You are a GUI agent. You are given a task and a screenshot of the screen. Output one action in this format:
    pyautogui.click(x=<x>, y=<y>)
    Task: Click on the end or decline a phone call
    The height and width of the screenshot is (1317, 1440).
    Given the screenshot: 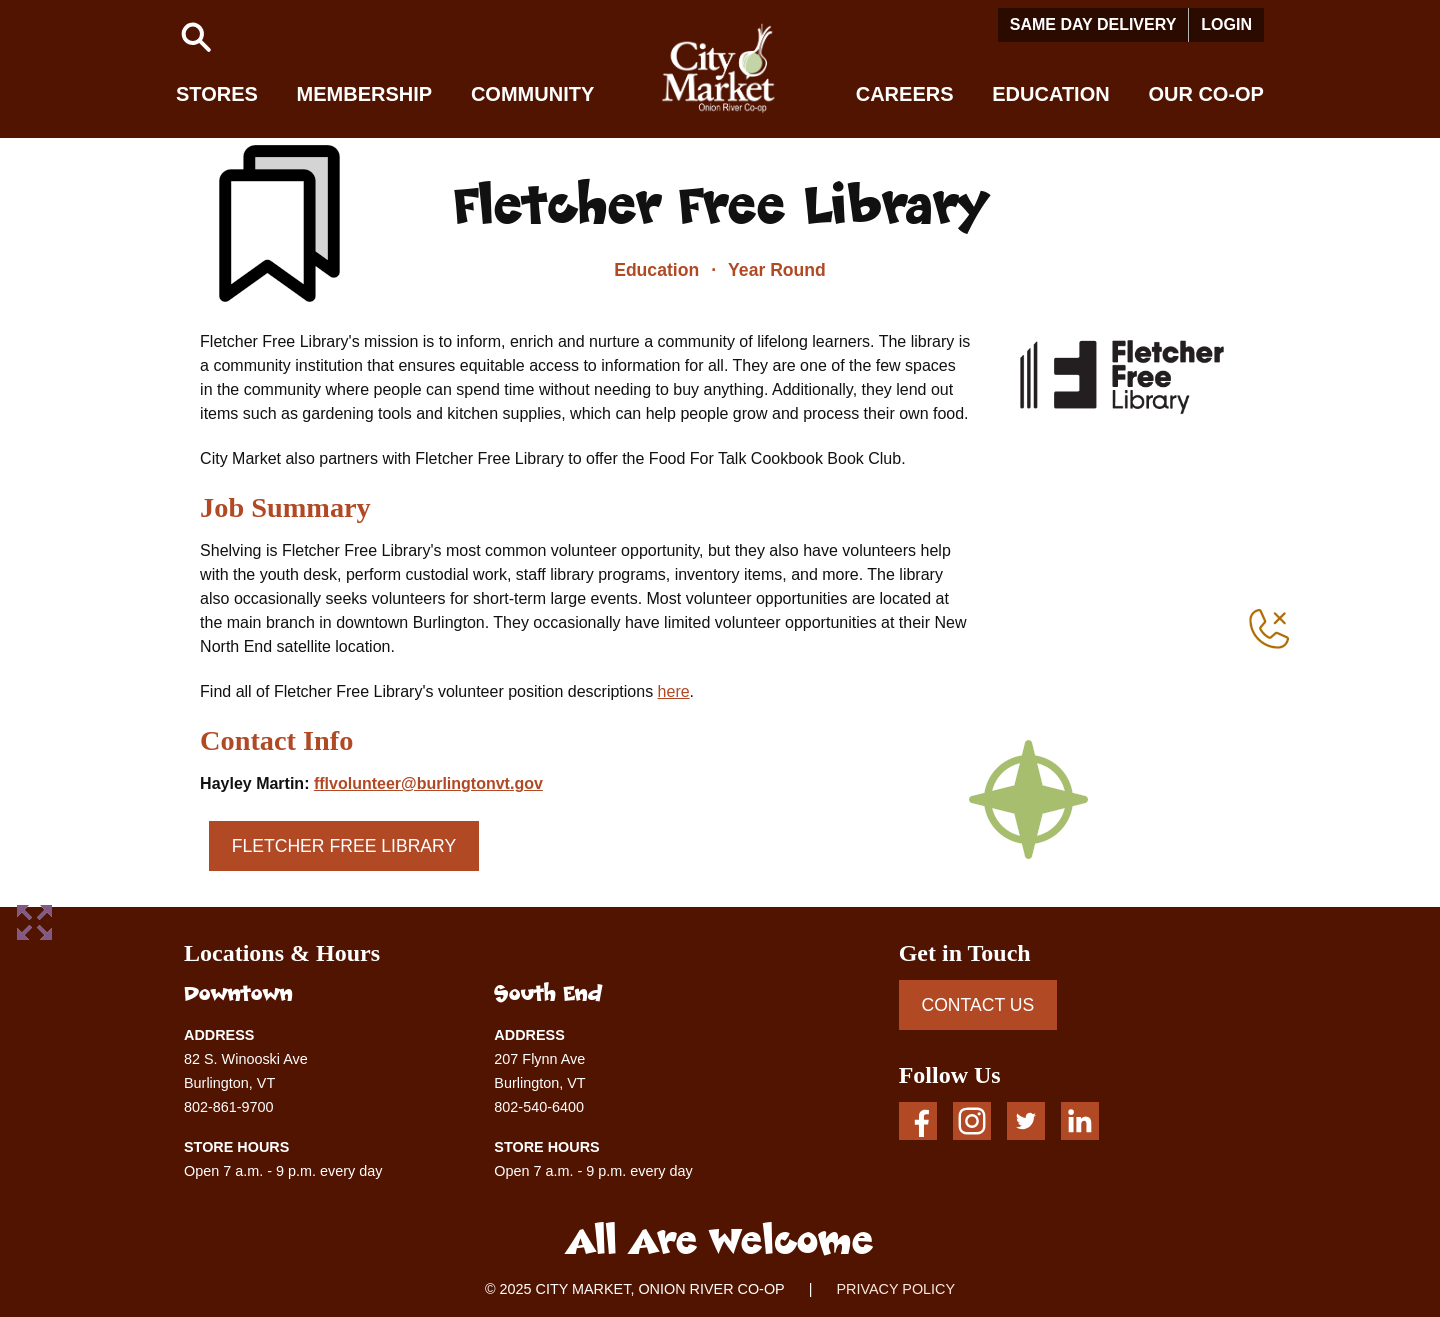 What is the action you would take?
    pyautogui.click(x=1270, y=628)
    